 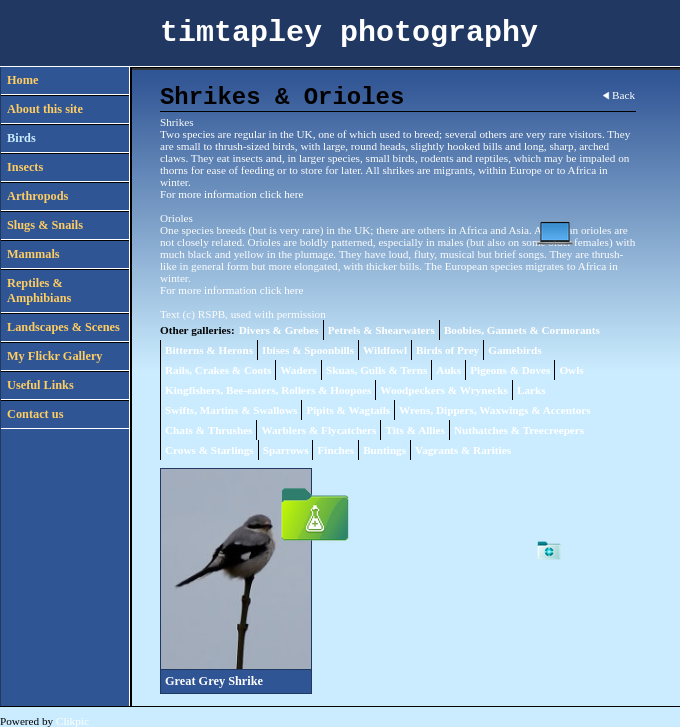 What do you see at coordinates (315, 516) in the screenshot?
I see `folder for science or chemistry-related files` at bounding box center [315, 516].